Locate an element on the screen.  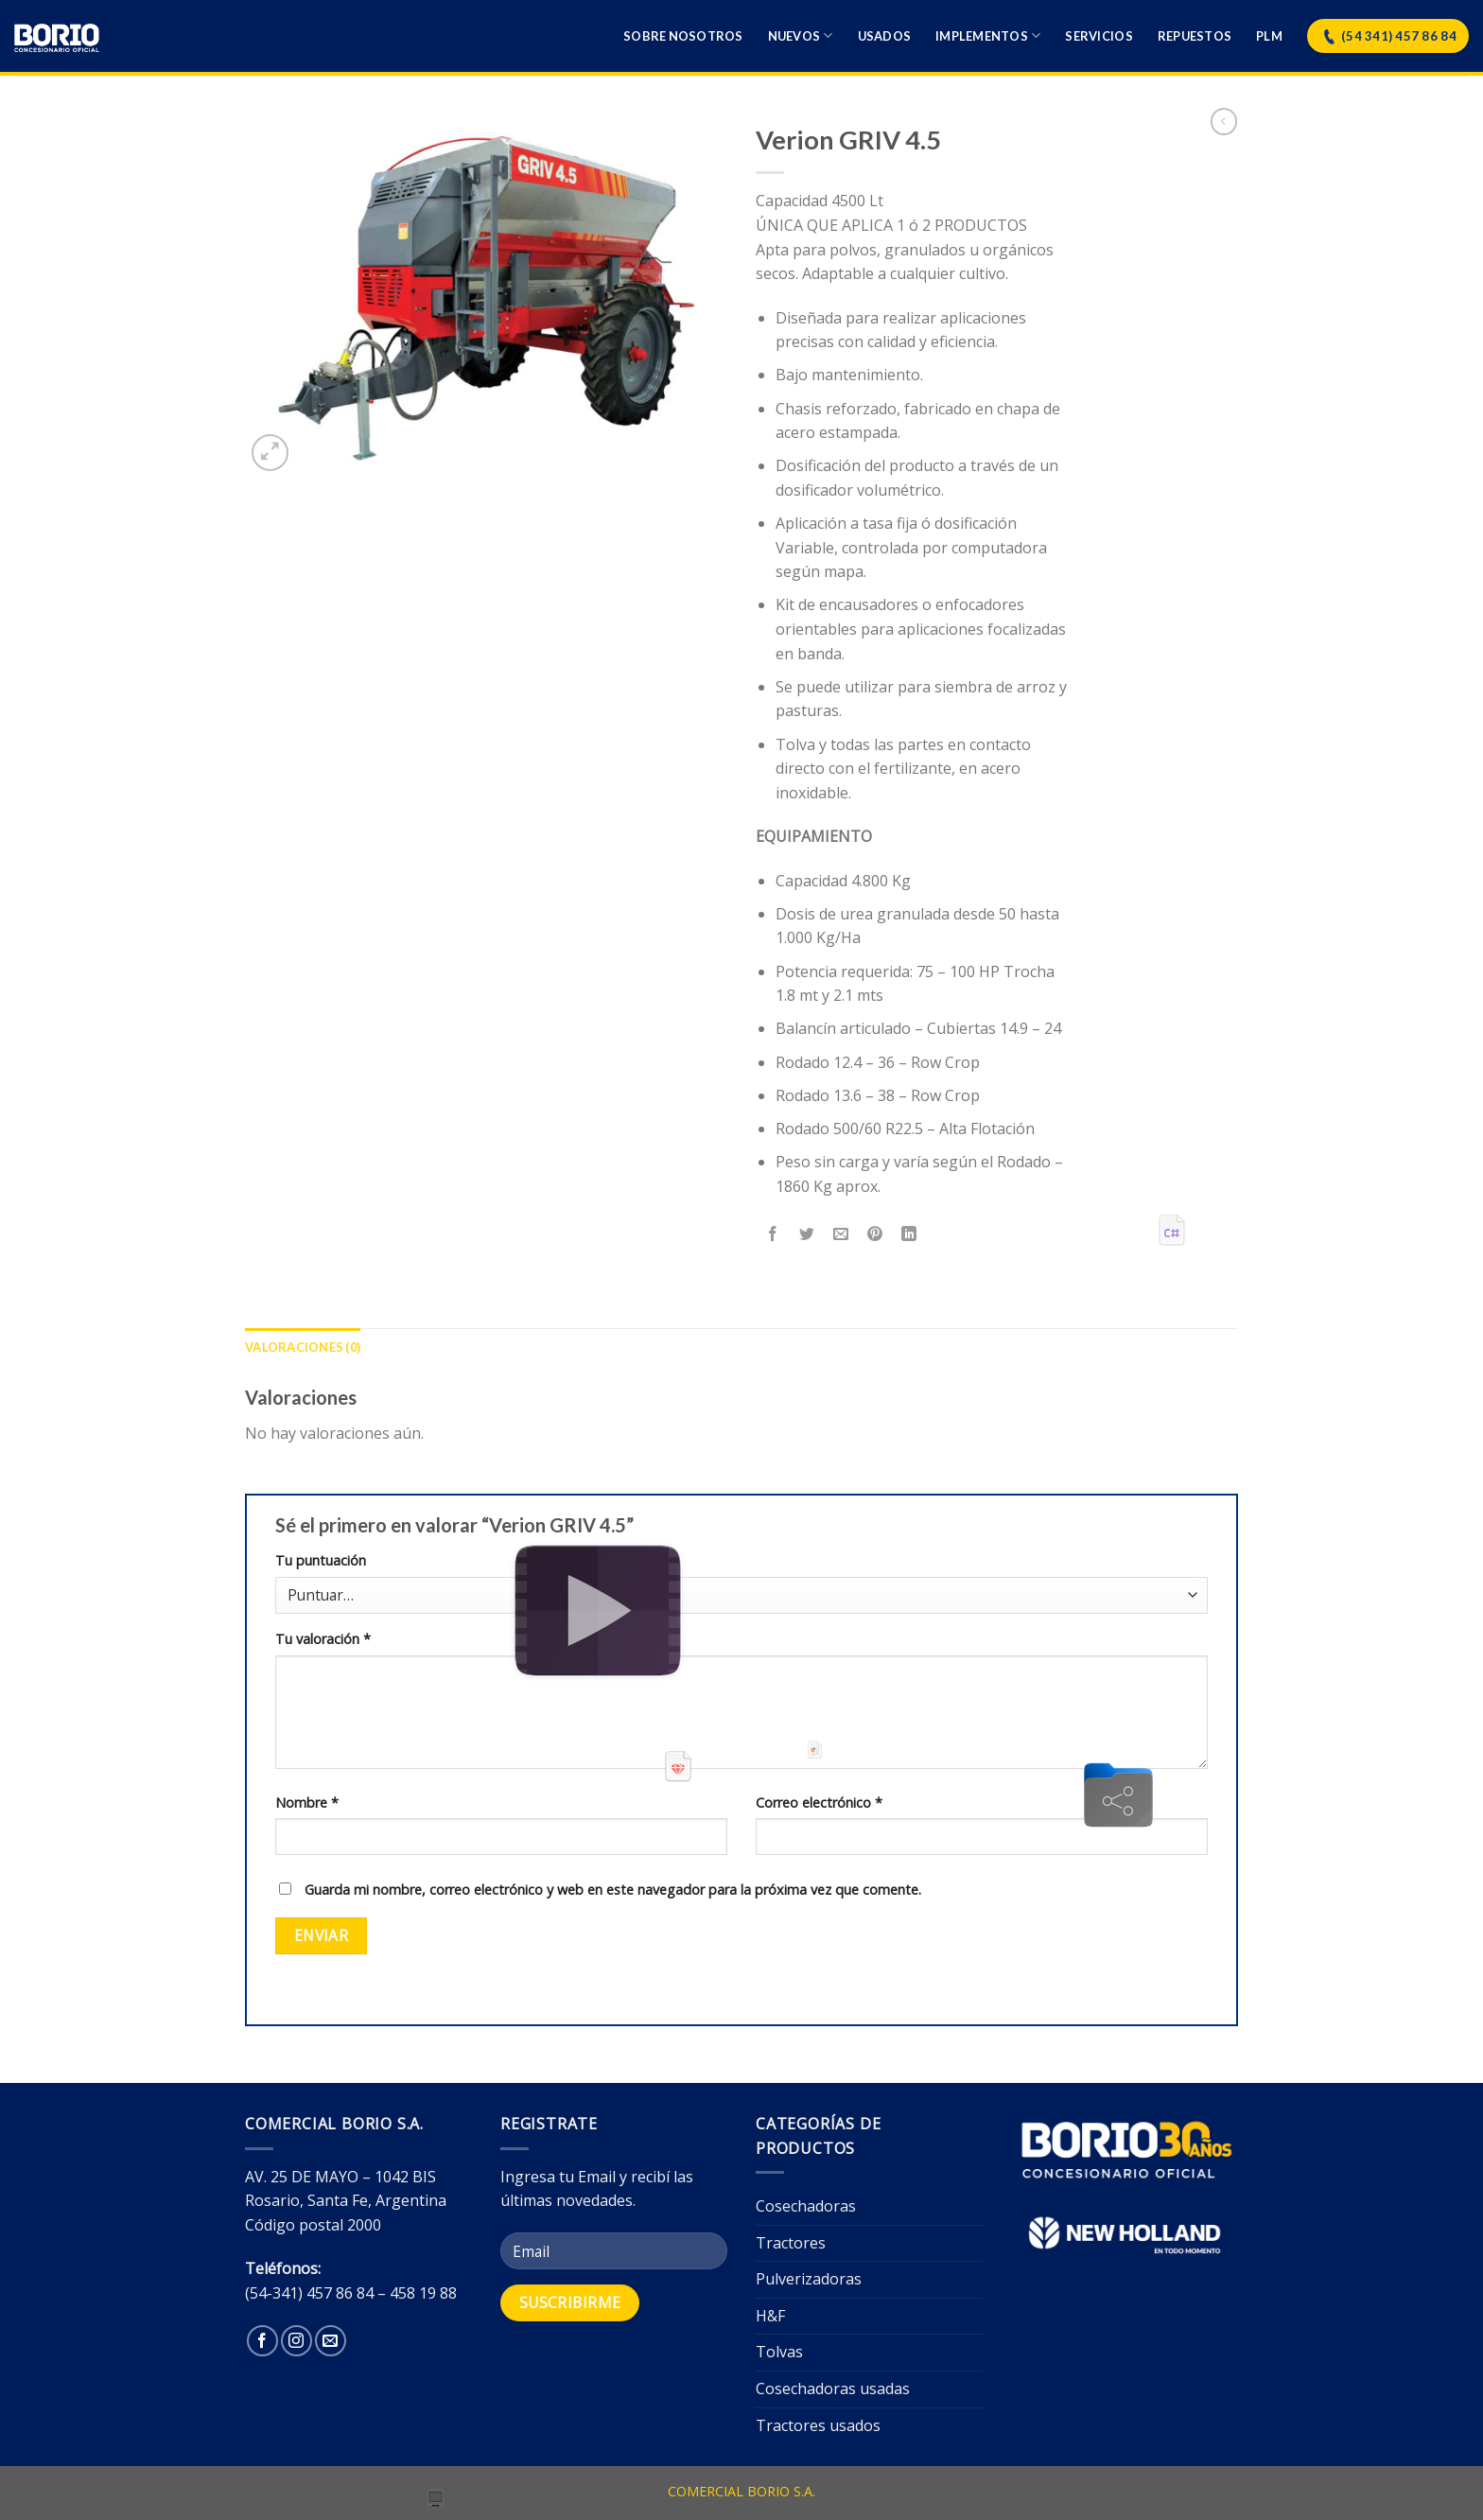
access connected PC or windows computer is located at coordinates (435, 2498).